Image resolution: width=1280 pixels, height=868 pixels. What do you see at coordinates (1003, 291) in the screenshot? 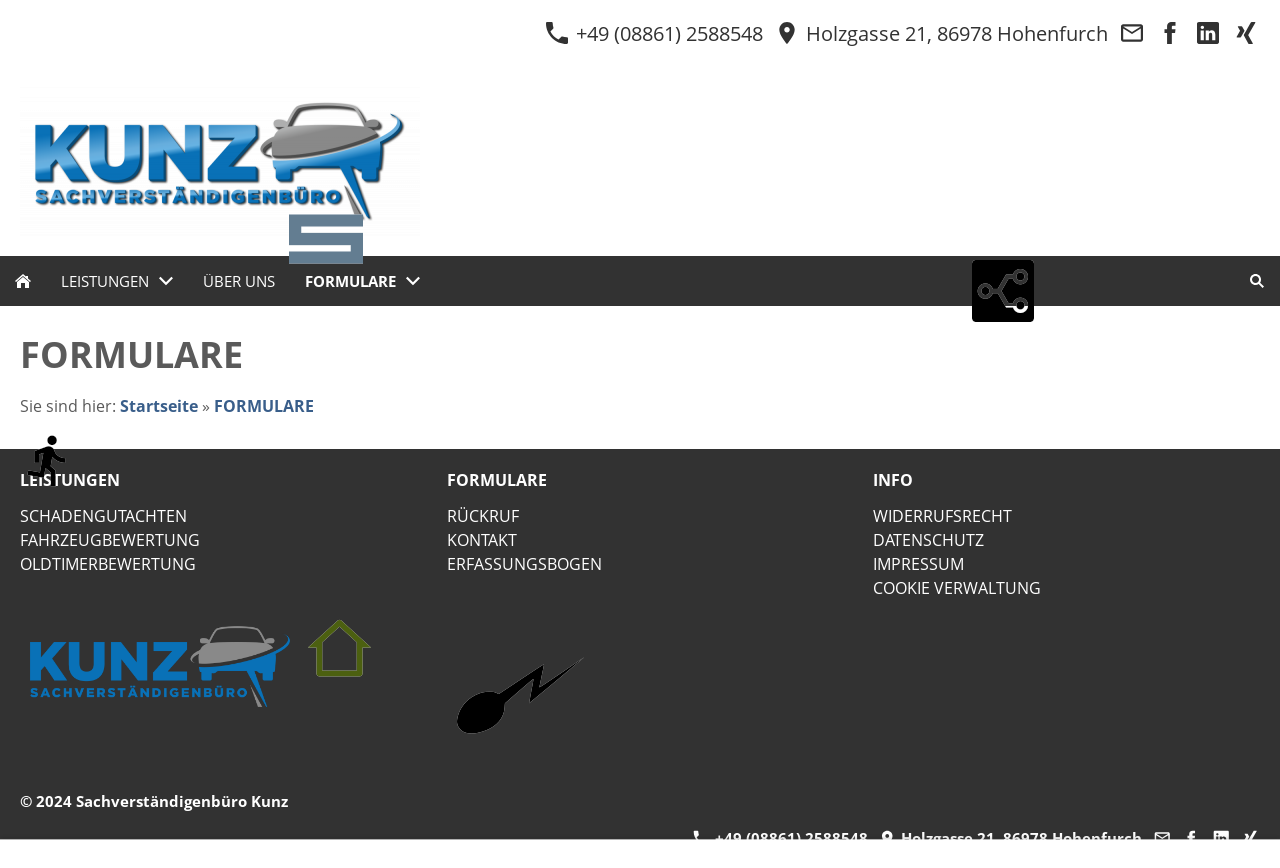
I see `view on stackshare` at bounding box center [1003, 291].